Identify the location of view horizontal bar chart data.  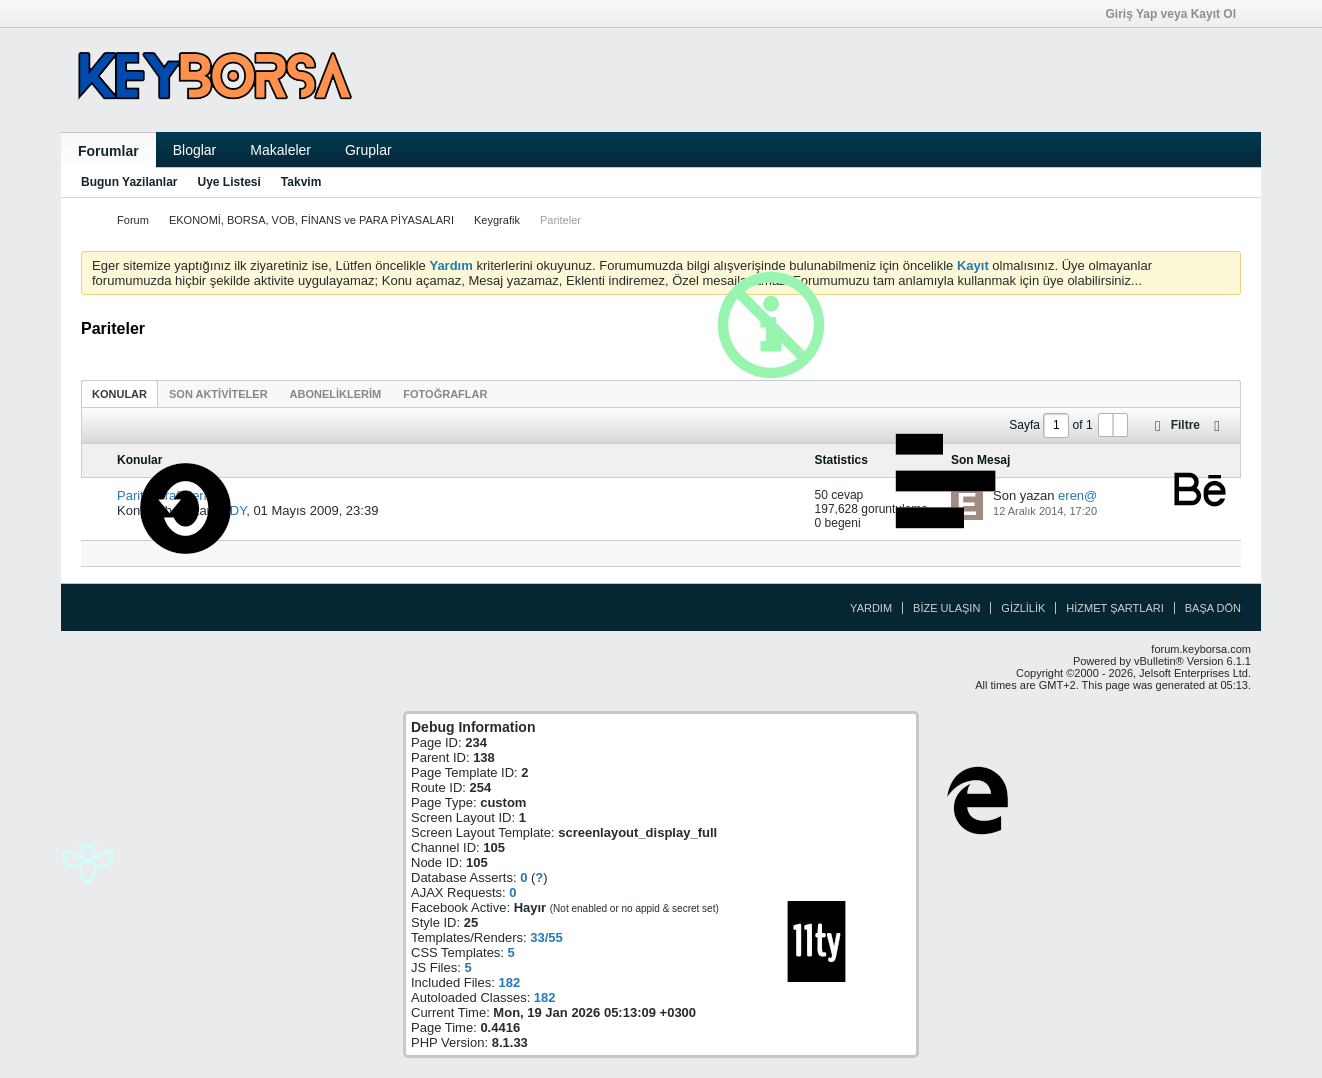
(943, 481).